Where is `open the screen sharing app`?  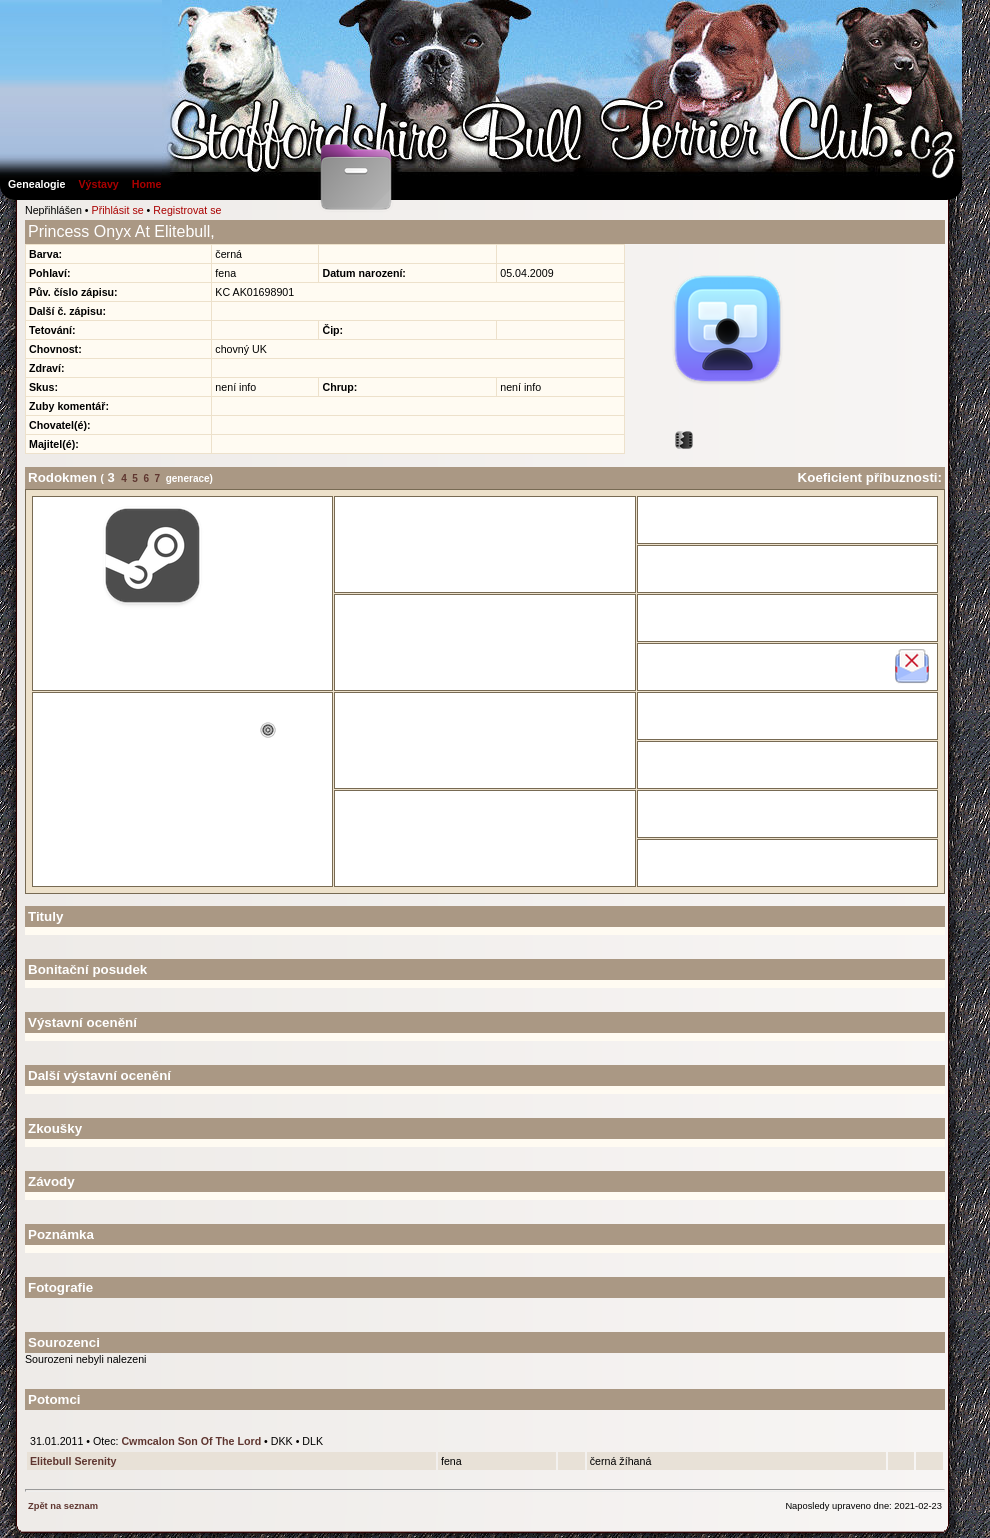
open the screen sharing app is located at coordinates (727, 328).